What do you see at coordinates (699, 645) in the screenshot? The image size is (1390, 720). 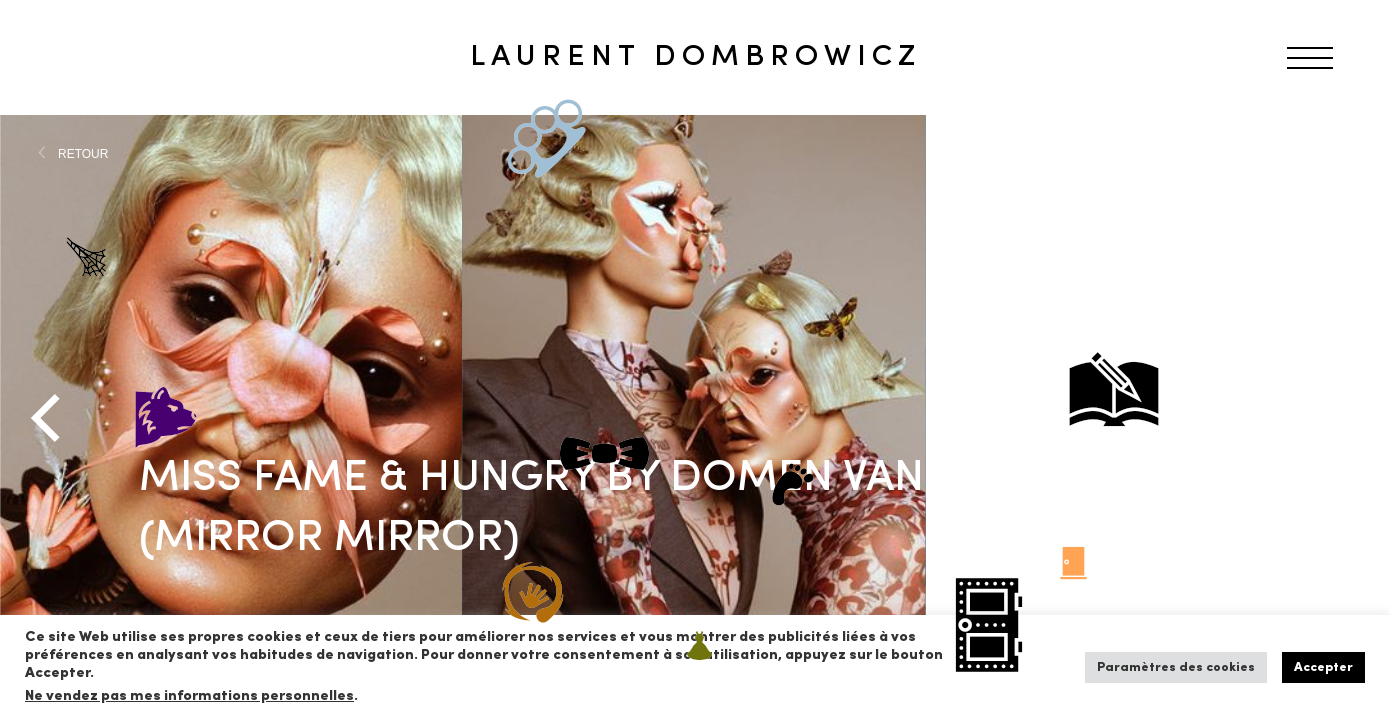 I see `select a dress or clothing item` at bounding box center [699, 645].